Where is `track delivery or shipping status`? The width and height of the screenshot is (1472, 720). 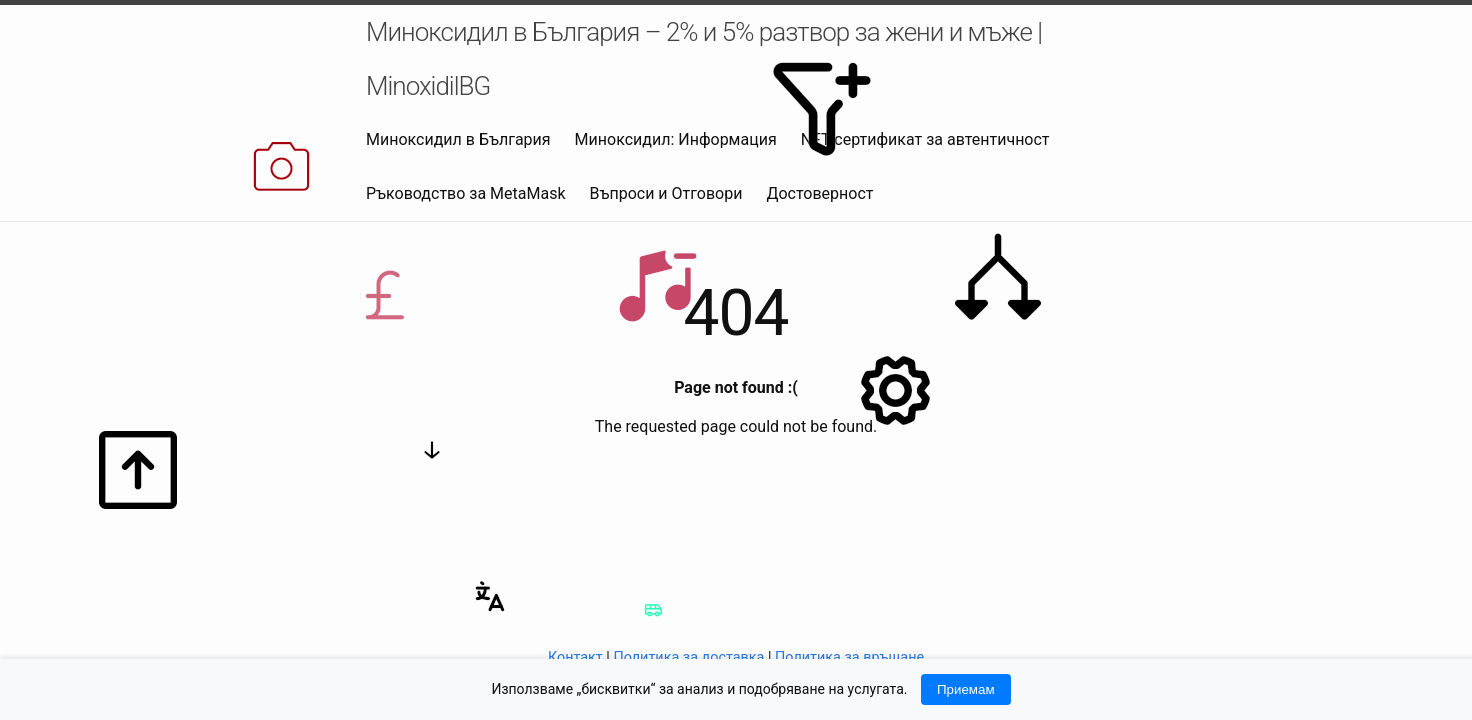
track delivery or shipping status is located at coordinates (653, 610).